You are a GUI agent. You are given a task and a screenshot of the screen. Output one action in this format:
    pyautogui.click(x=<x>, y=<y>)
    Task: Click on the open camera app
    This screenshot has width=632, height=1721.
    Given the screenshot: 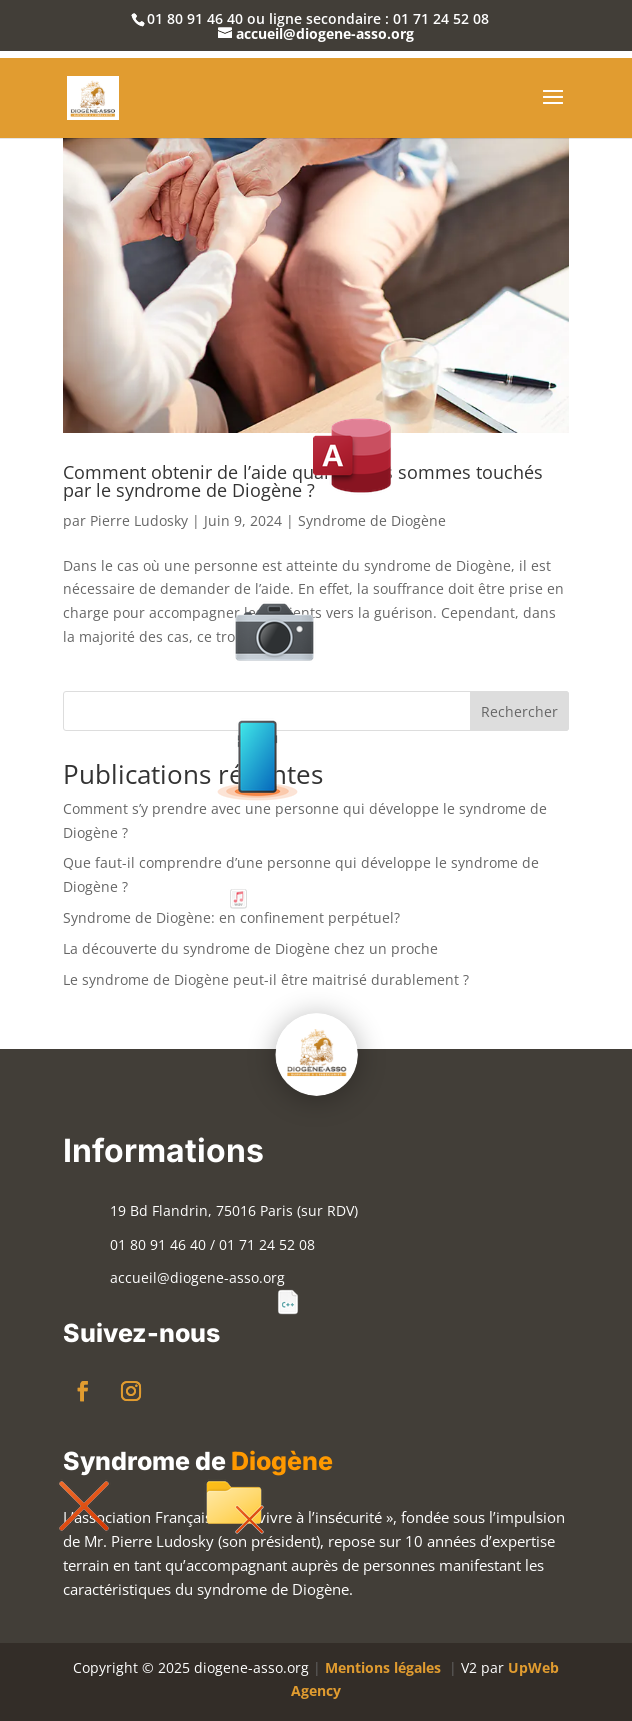 What is the action you would take?
    pyautogui.click(x=274, y=631)
    